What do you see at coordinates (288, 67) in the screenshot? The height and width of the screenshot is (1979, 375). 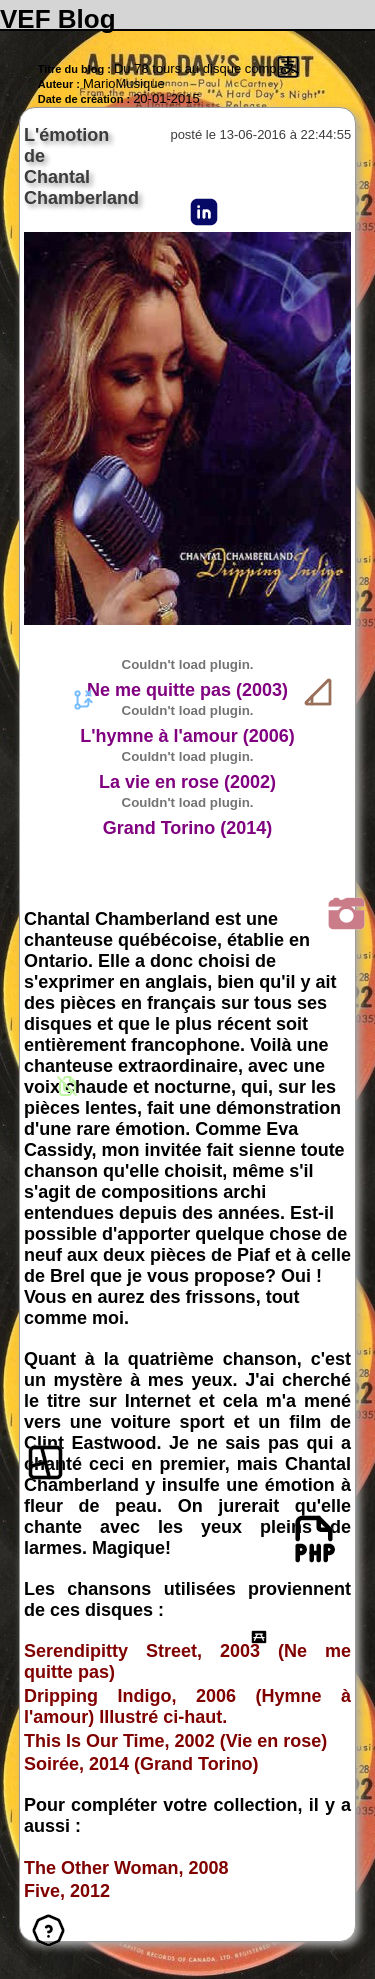 I see `pay with alipay` at bounding box center [288, 67].